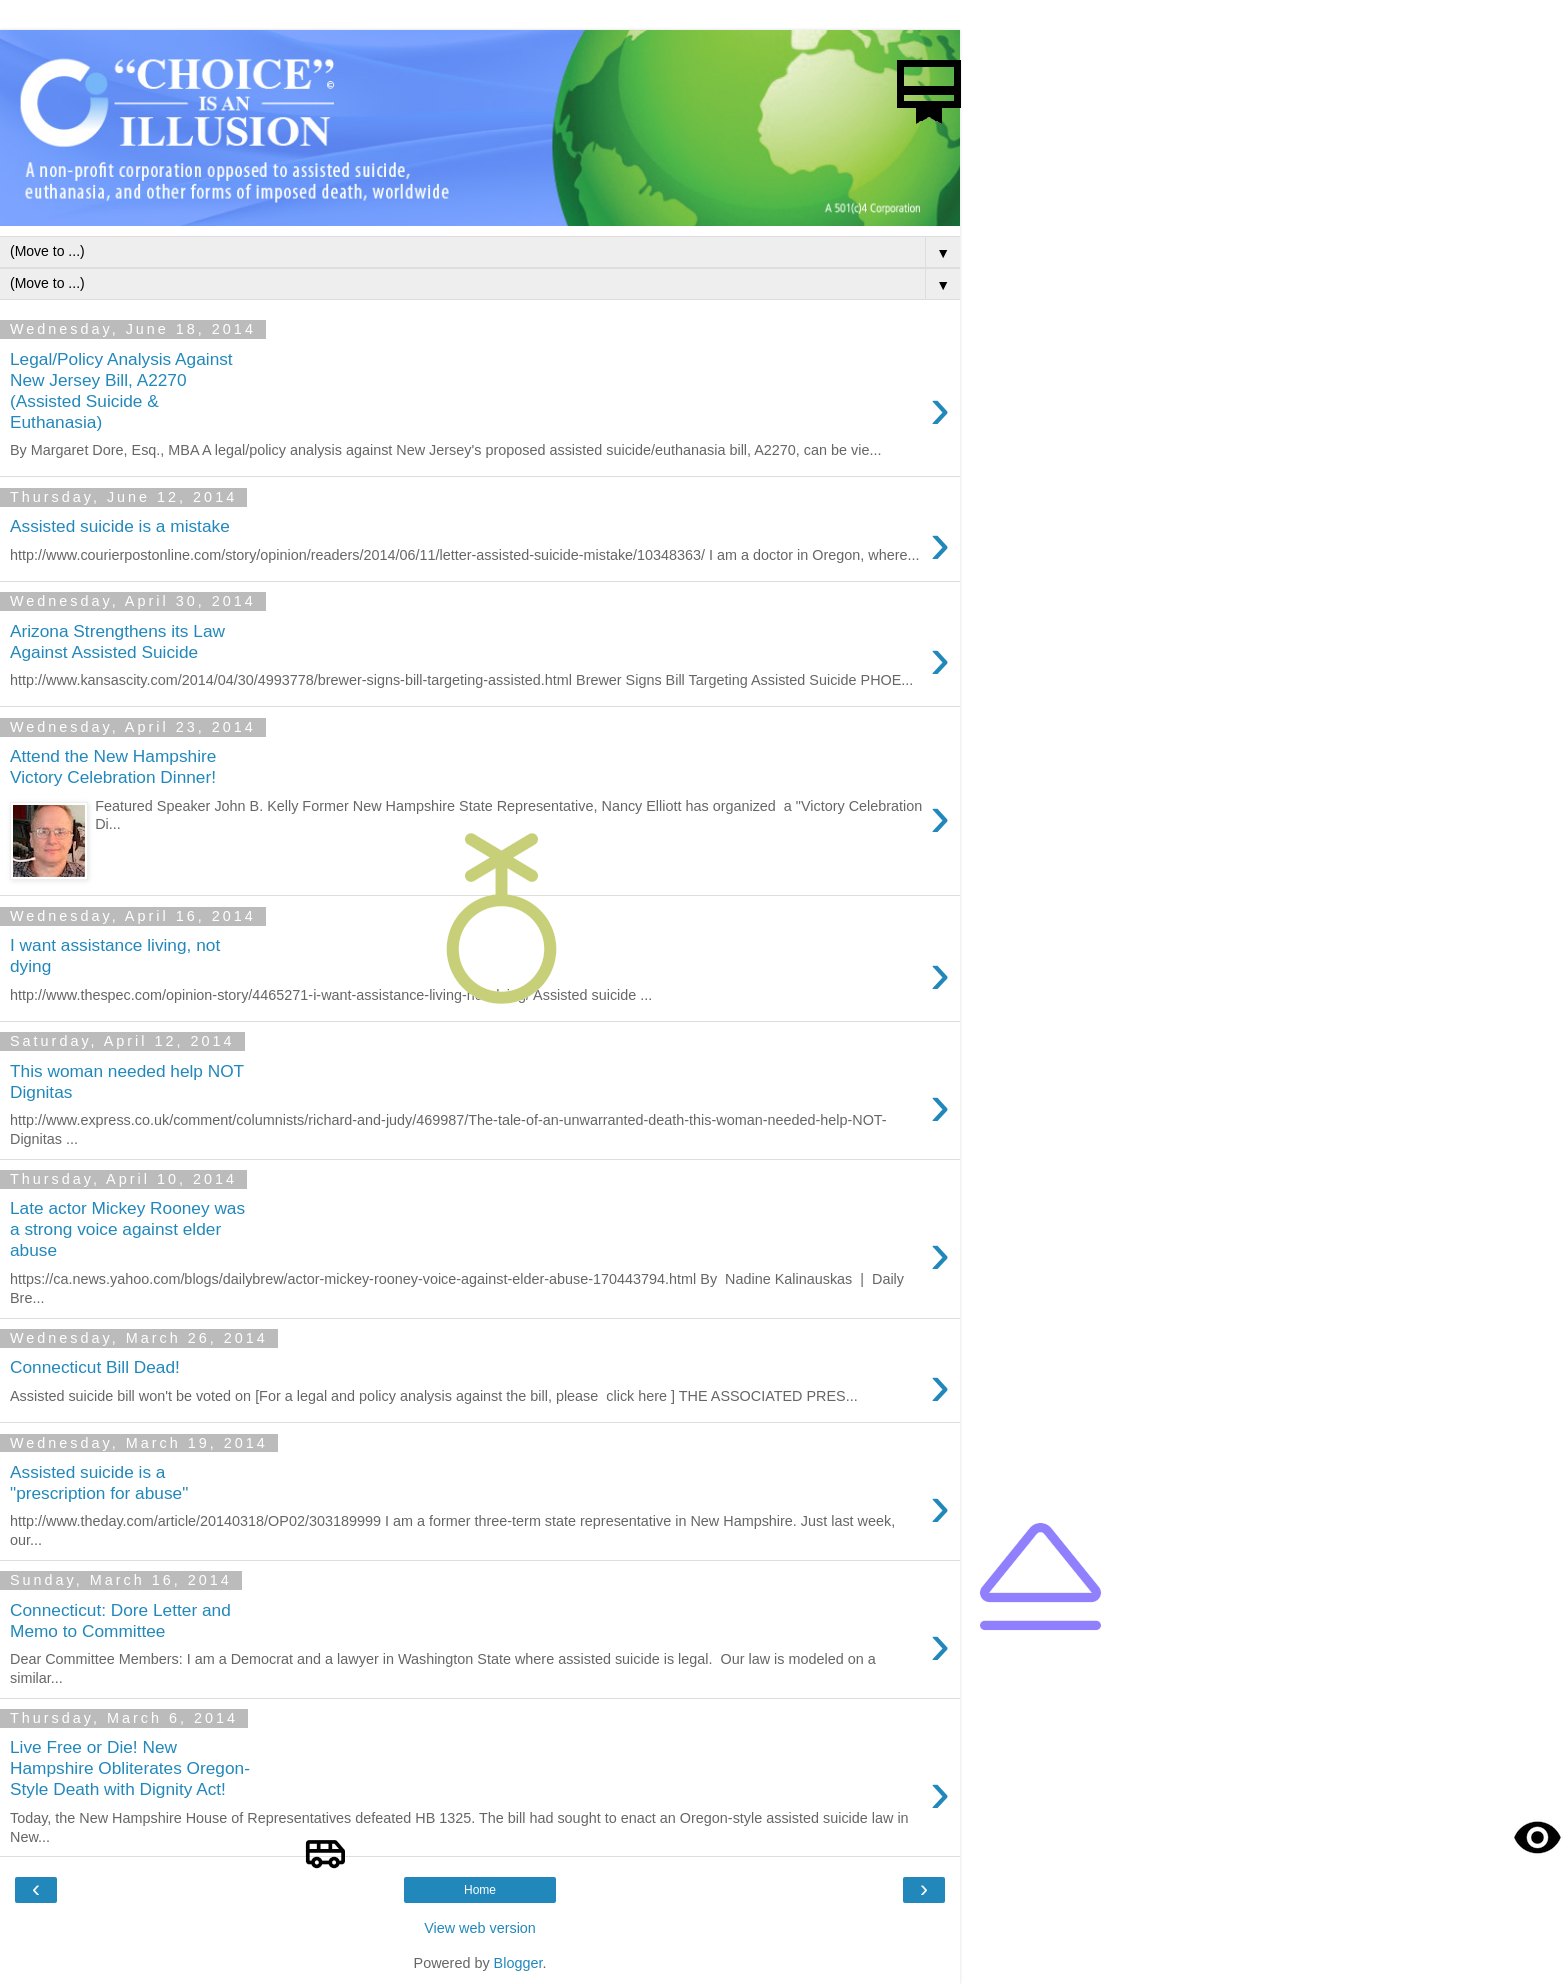 This screenshot has width=1568, height=1984. What do you see at coordinates (1040, 1583) in the screenshot?
I see `eject media or disc` at bounding box center [1040, 1583].